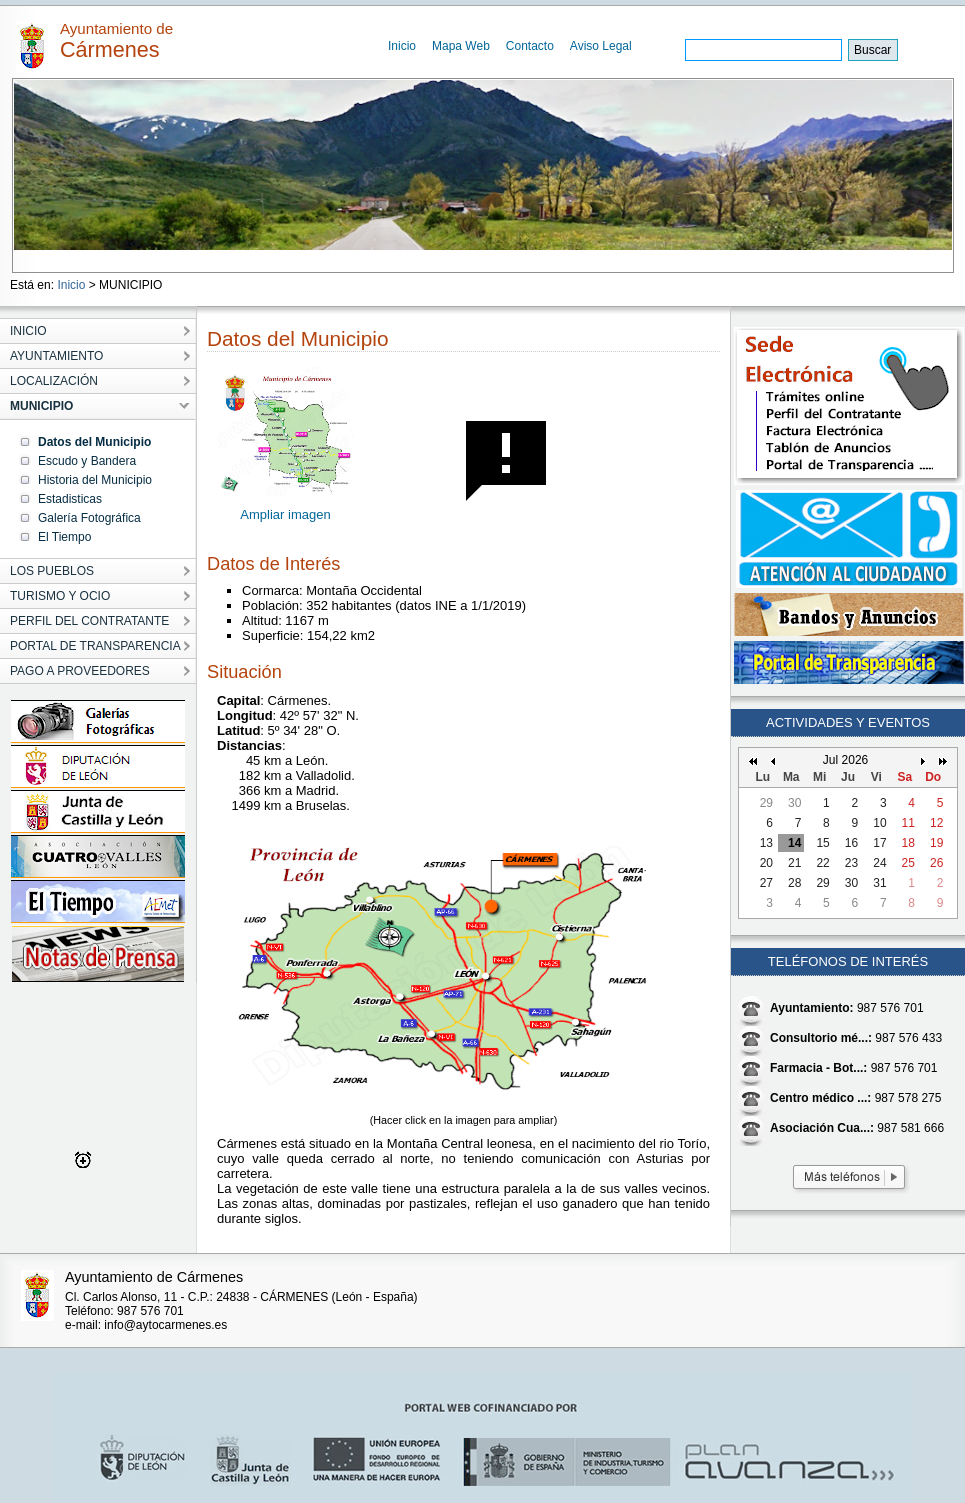 The width and height of the screenshot is (965, 1503). What do you see at coordinates (506, 461) in the screenshot?
I see `view announcements or alerts` at bounding box center [506, 461].